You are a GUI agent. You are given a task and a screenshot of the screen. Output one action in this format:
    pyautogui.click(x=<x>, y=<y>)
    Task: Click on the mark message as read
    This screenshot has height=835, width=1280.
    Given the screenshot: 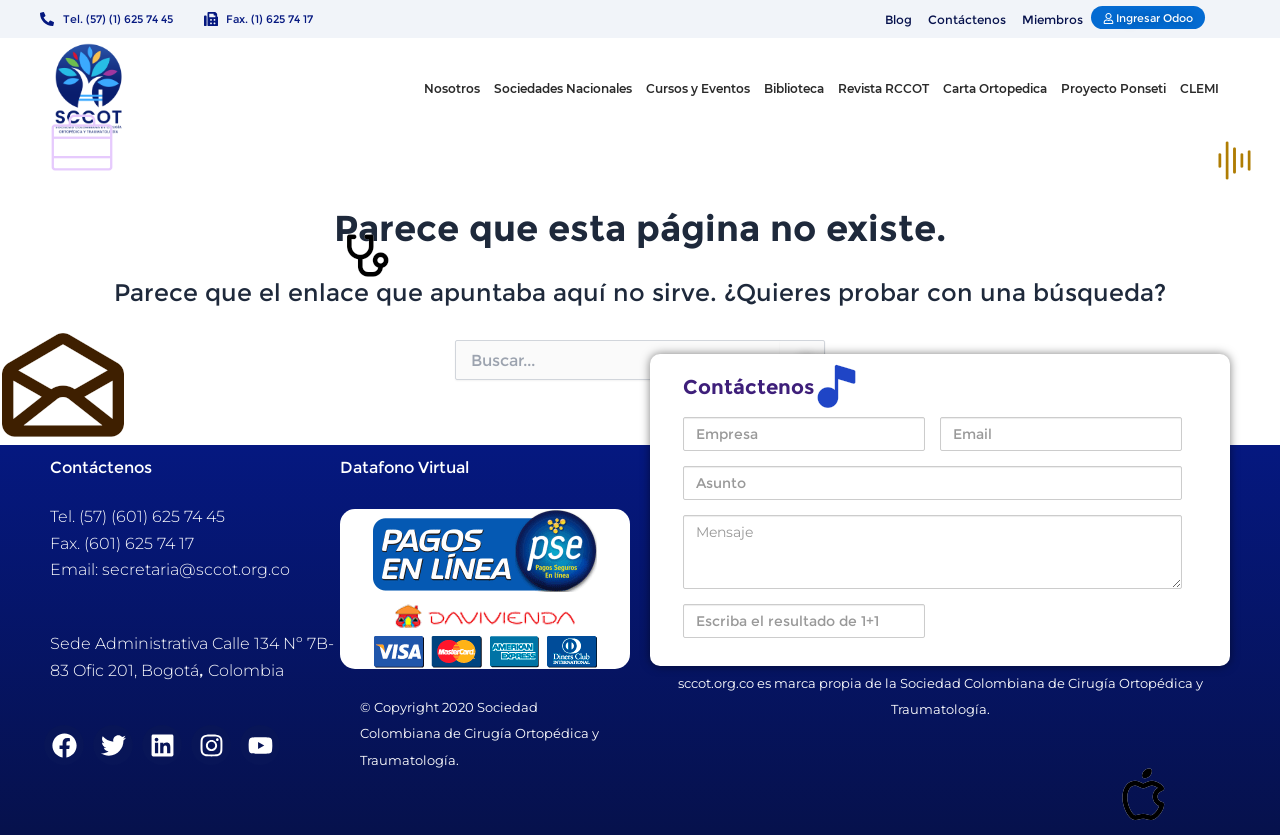 What is the action you would take?
    pyautogui.click(x=63, y=391)
    